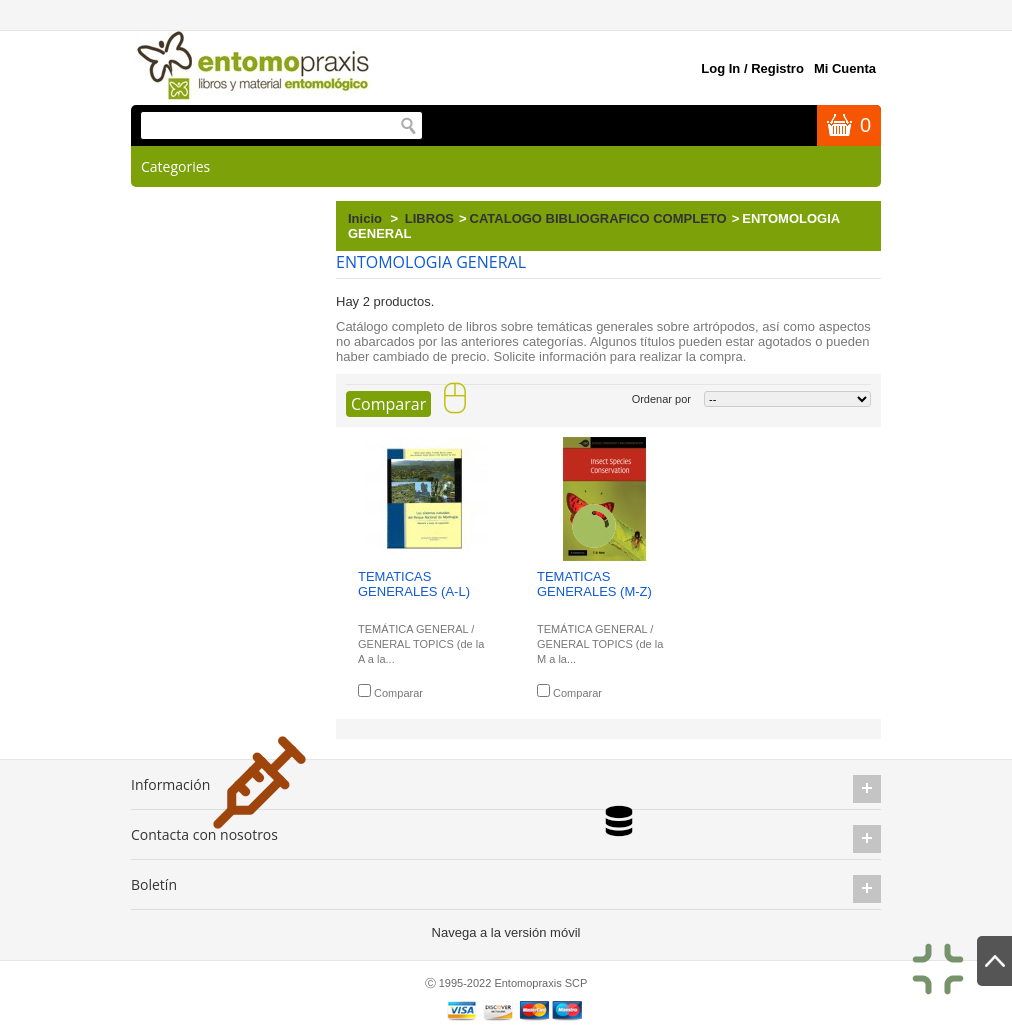 The height and width of the screenshot is (1036, 1012). Describe the element at coordinates (619, 821) in the screenshot. I see `access database storage` at that location.